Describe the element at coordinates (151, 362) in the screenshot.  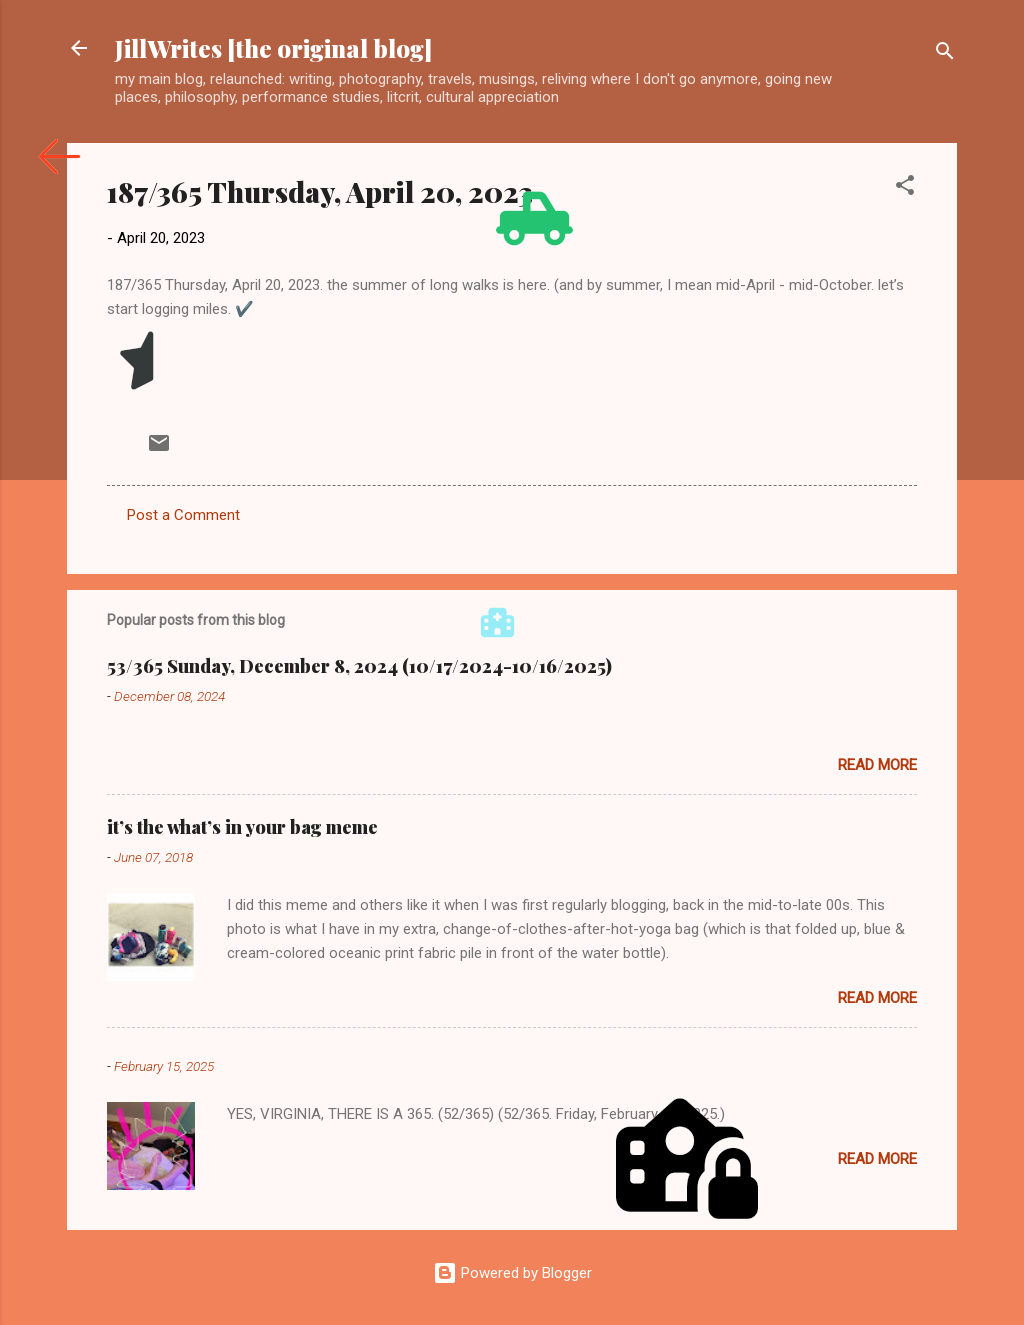
I see `indicates a partial or half-star rating` at that location.